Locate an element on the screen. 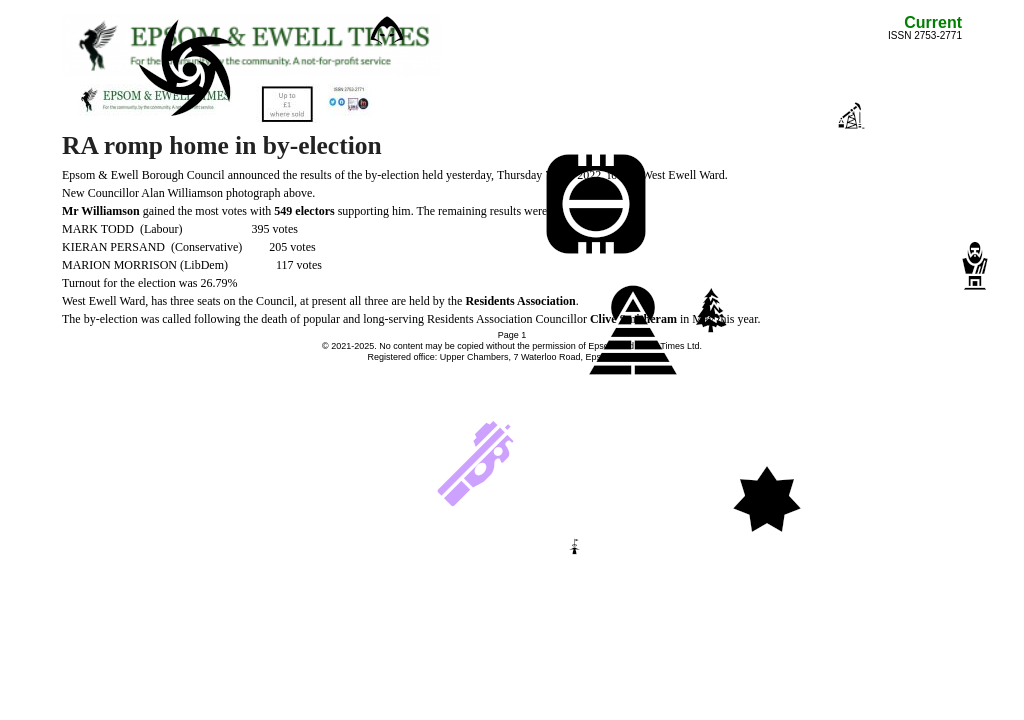 This screenshot has height=720, width=1024. navigate to objective marker is located at coordinates (574, 546).